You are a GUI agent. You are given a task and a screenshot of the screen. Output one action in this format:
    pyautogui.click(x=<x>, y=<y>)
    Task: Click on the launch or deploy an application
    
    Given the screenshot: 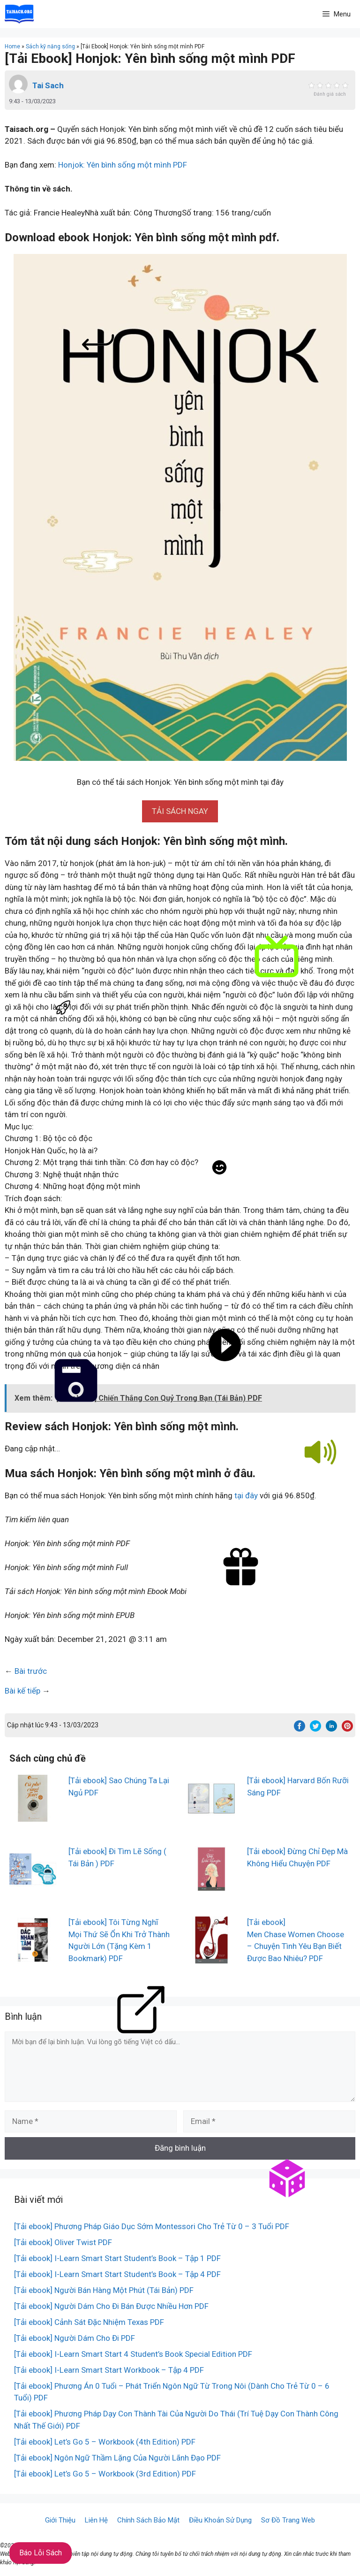 What is the action you would take?
    pyautogui.click(x=63, y=1007)
    